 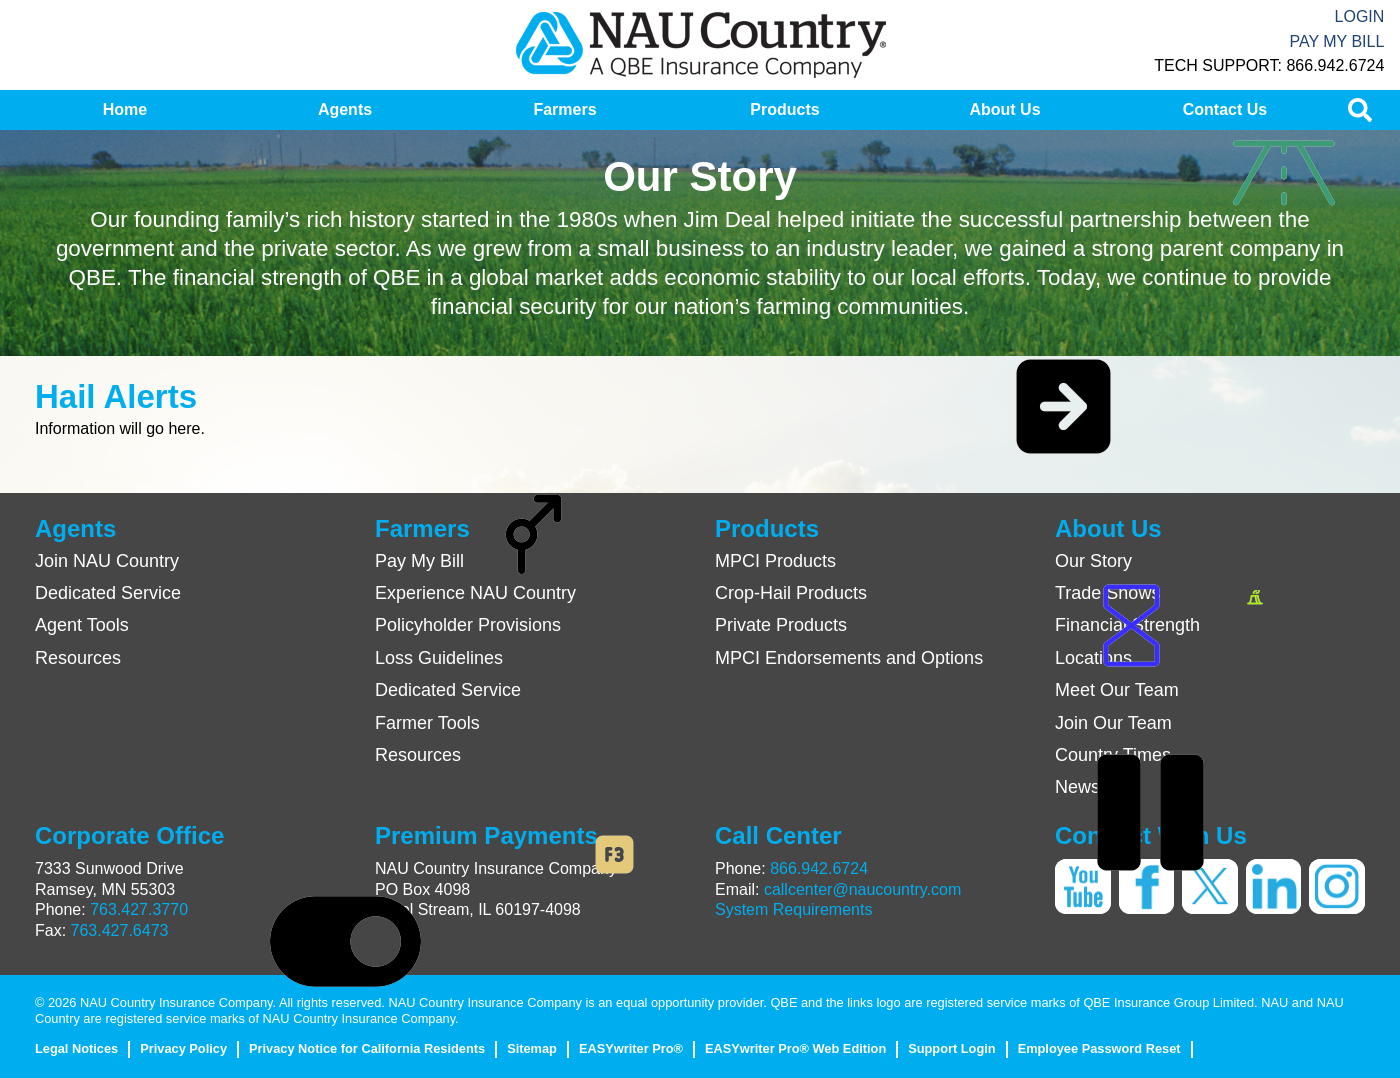 I want to click on view directions or navigation route, so click(x=1284, y=173).